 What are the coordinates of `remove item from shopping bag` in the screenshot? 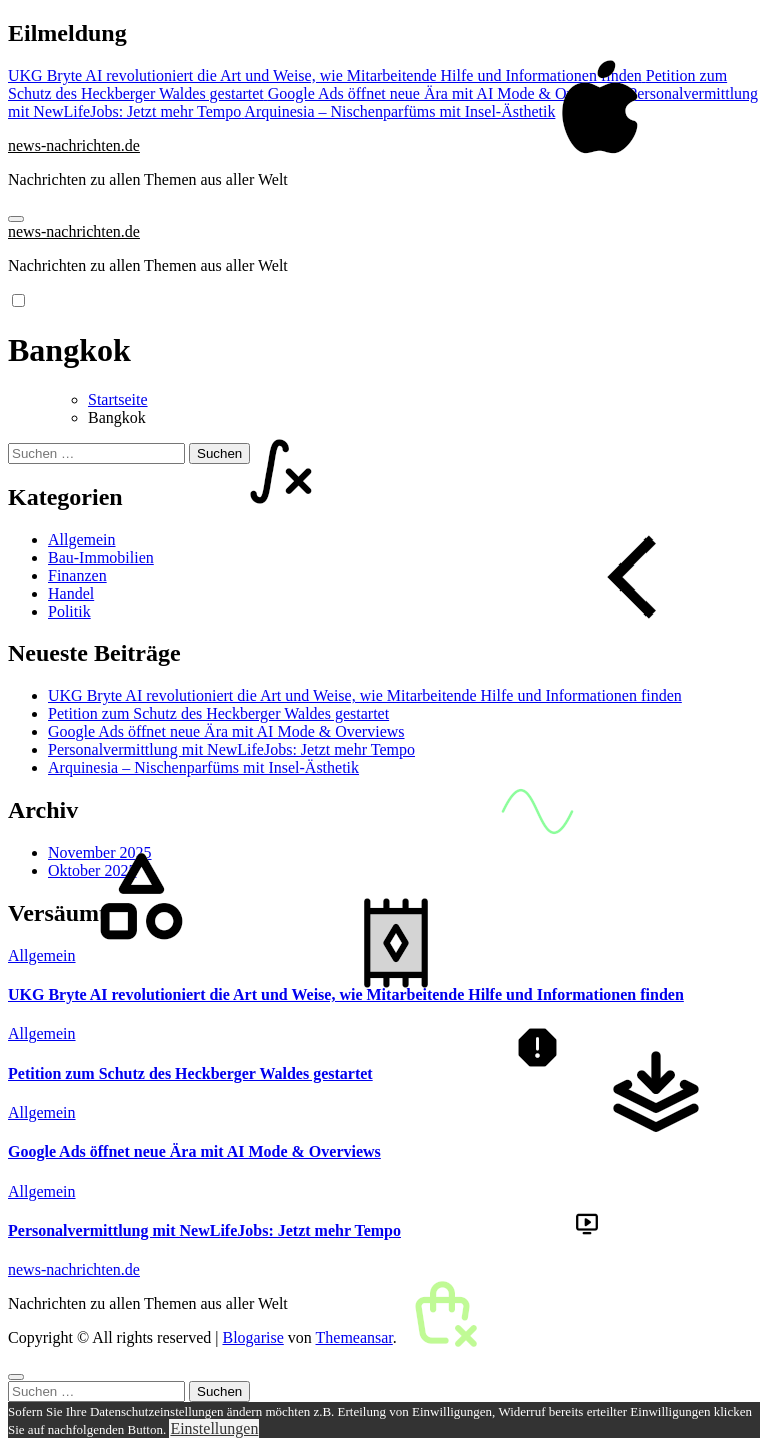 It's located at (442, 1312).